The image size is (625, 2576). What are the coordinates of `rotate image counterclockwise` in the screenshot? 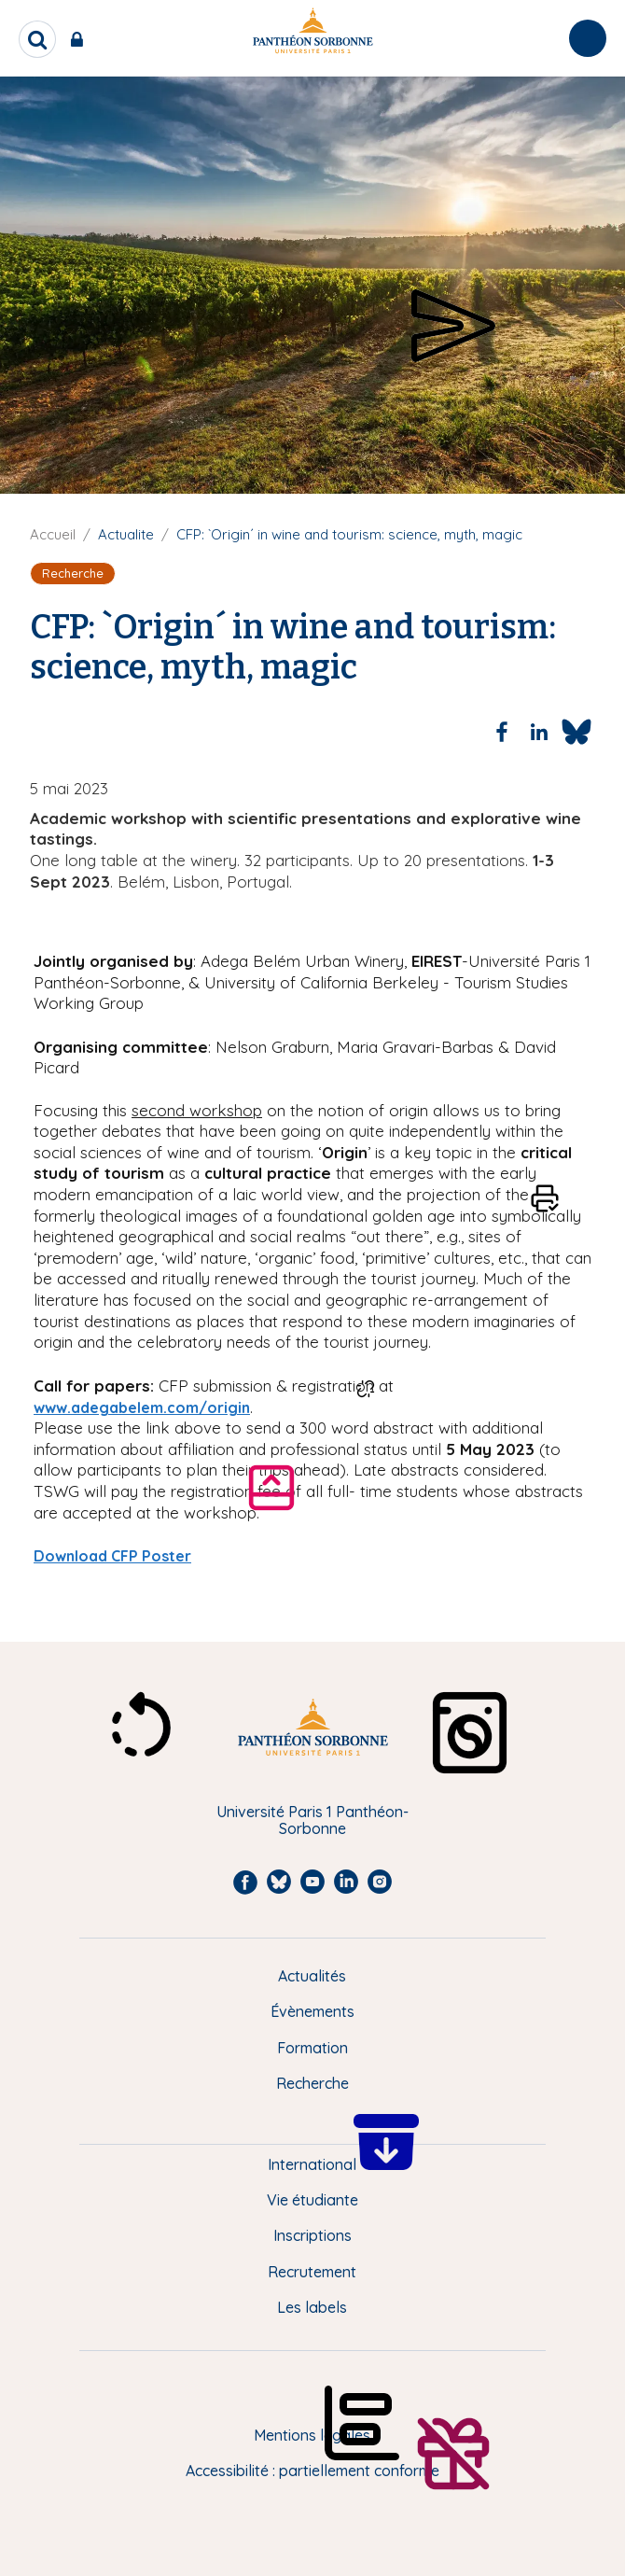 It's located at (141, 1728).